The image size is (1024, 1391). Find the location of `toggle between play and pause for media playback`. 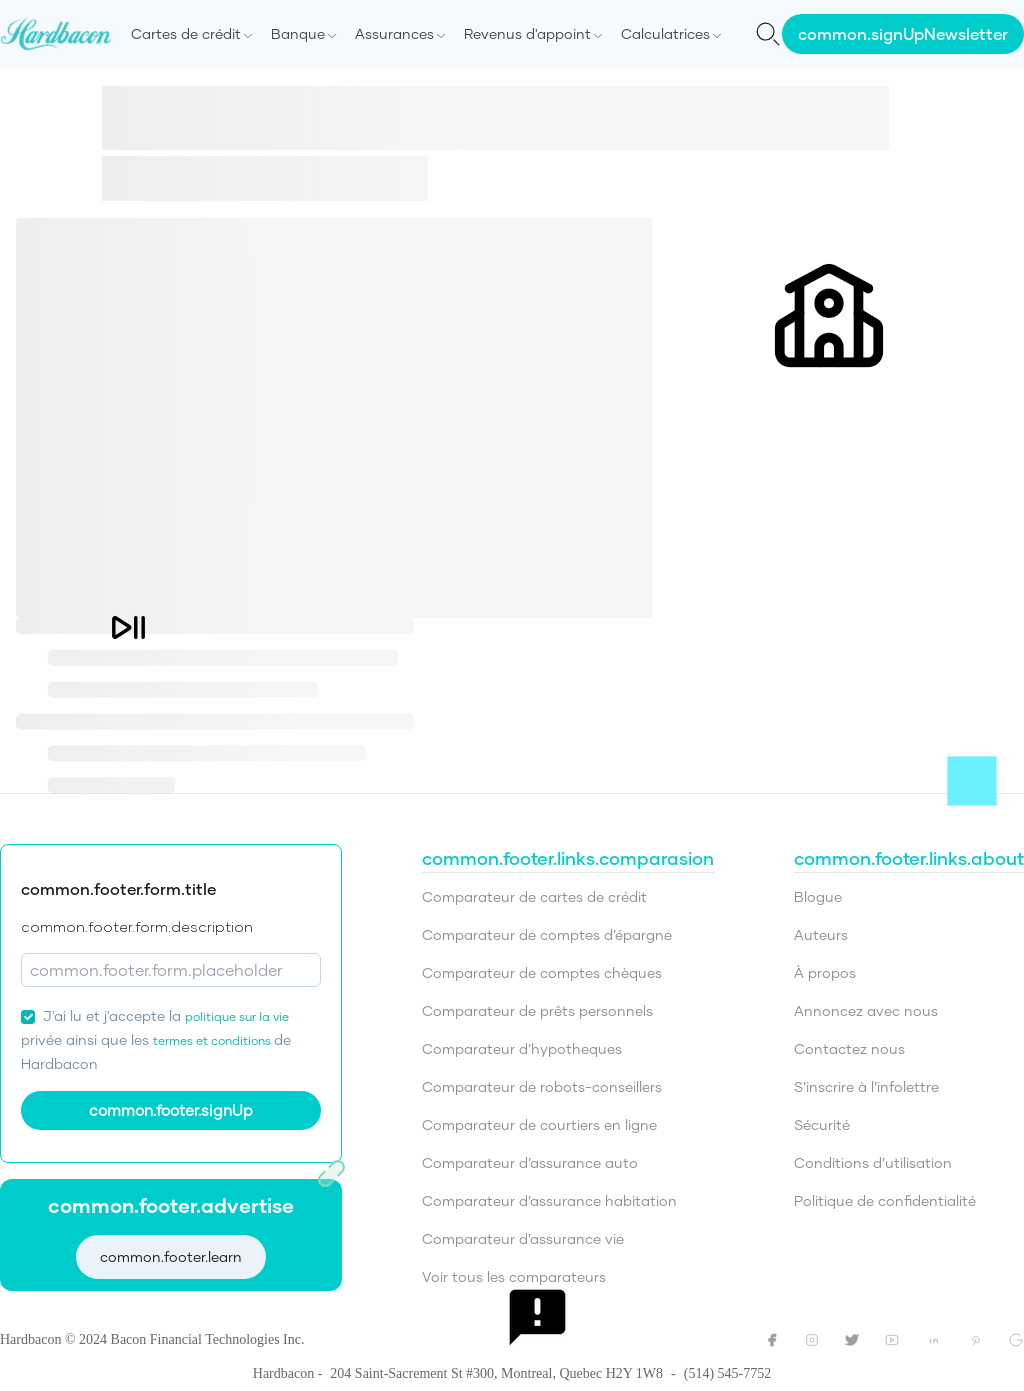

toggle between play and pause for media playback is located at coordinates (128, 627).